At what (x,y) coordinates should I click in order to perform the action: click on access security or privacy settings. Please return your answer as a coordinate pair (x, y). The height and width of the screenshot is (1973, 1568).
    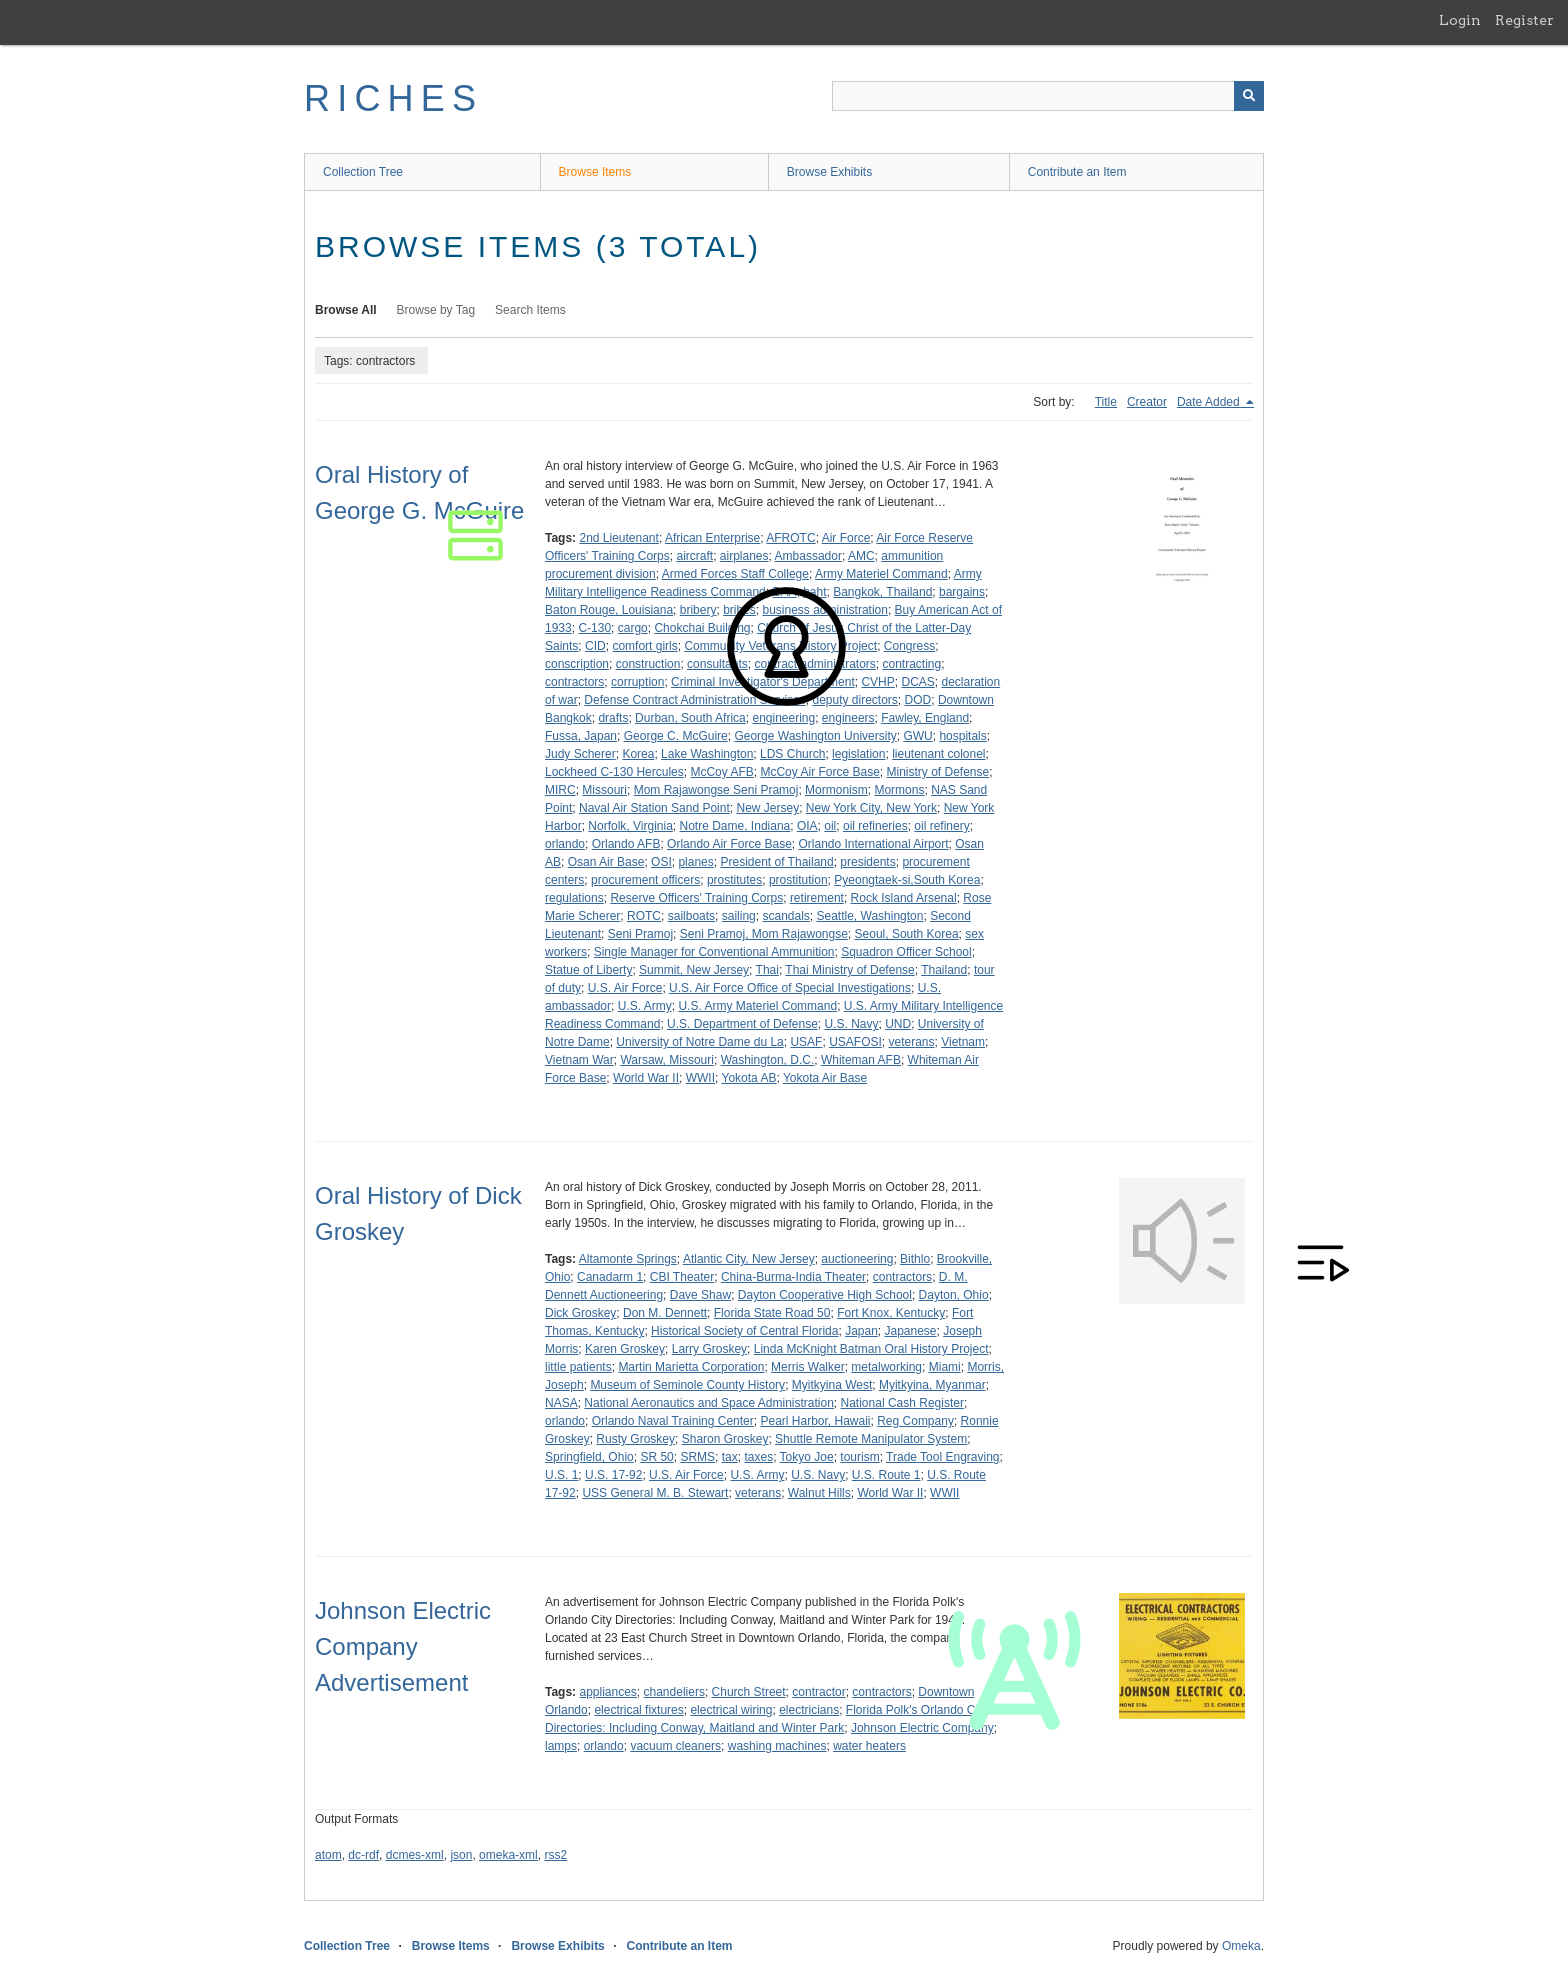
    Looking at the image, I should click on (786, 646).